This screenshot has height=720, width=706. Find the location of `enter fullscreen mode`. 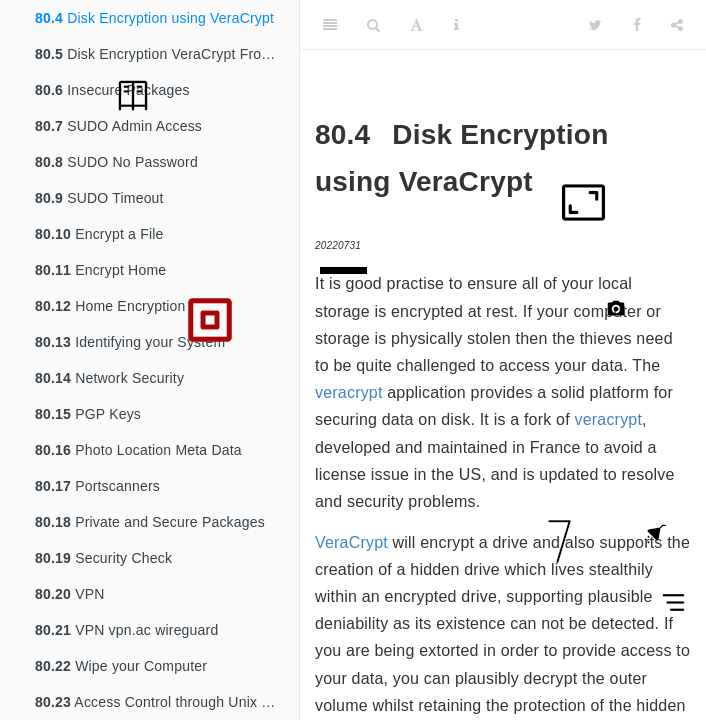

enter fullscreen mode is located at coordinates (583, 202).